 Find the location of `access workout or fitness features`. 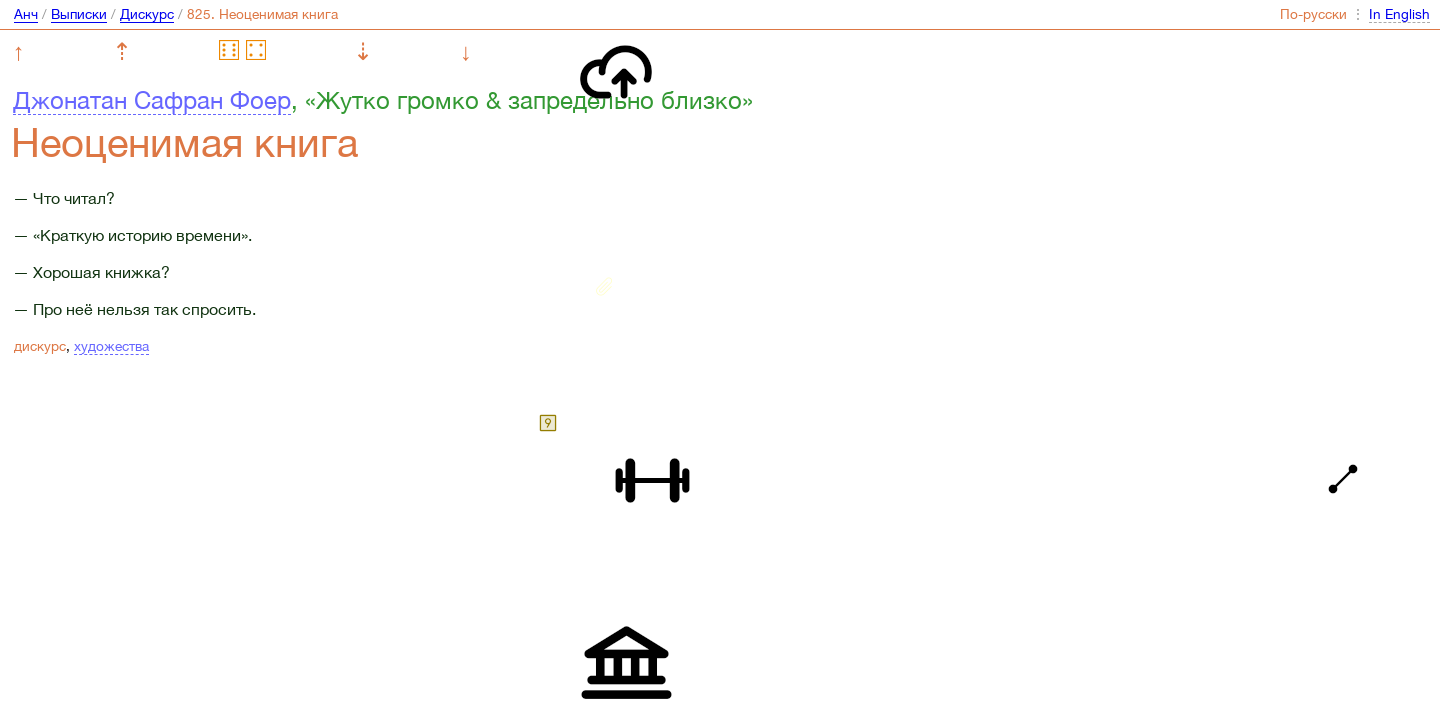

access workout or fitness features is located at coordinates (652, 480).